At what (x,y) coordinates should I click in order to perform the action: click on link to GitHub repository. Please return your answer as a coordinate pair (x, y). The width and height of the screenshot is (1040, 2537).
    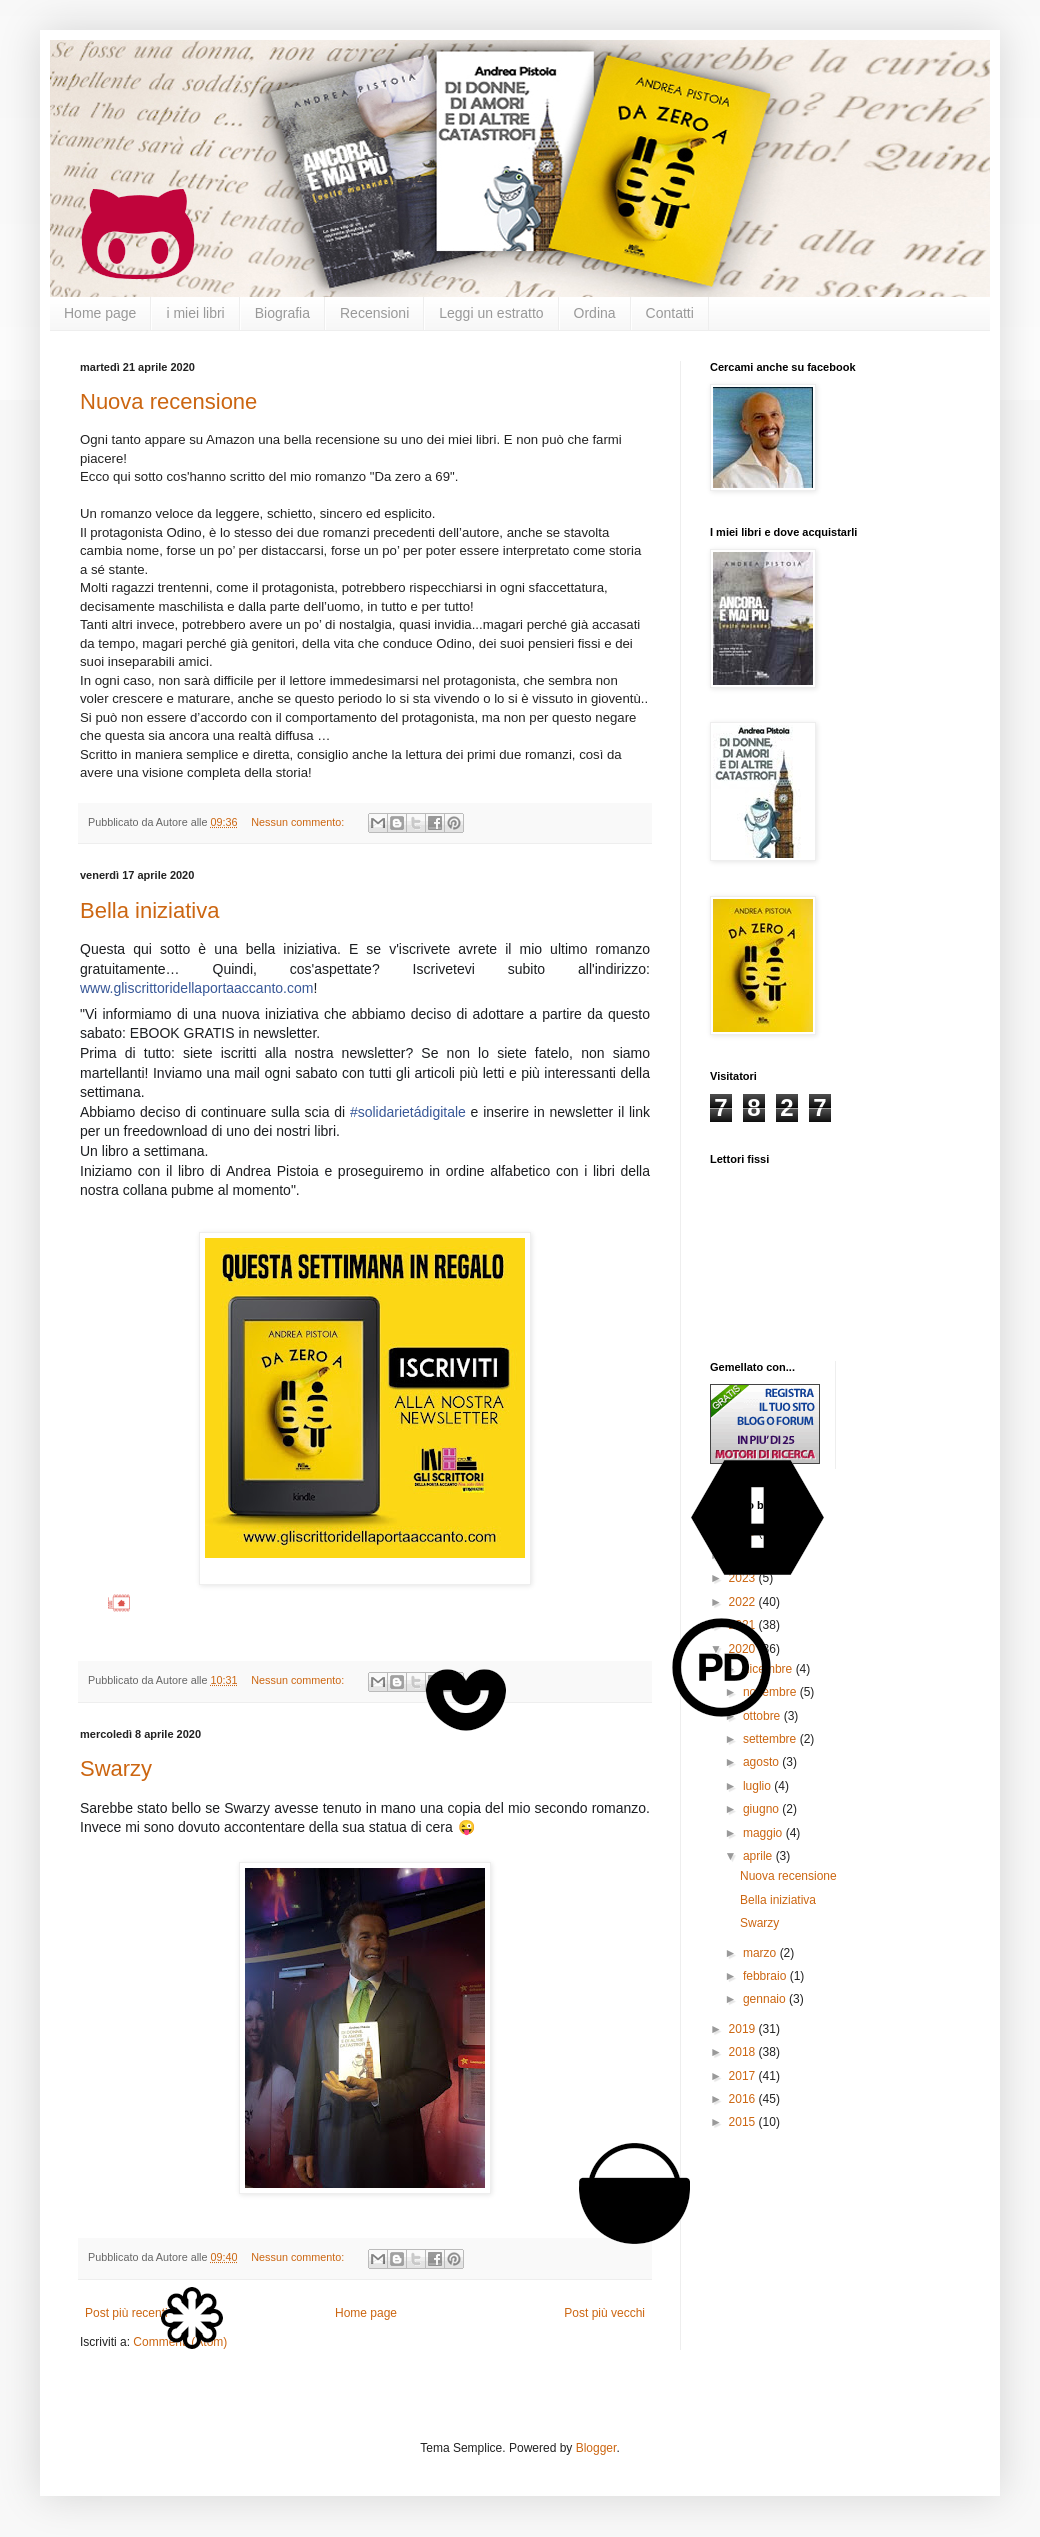
    Looking at the image, I should click on (138, 234).